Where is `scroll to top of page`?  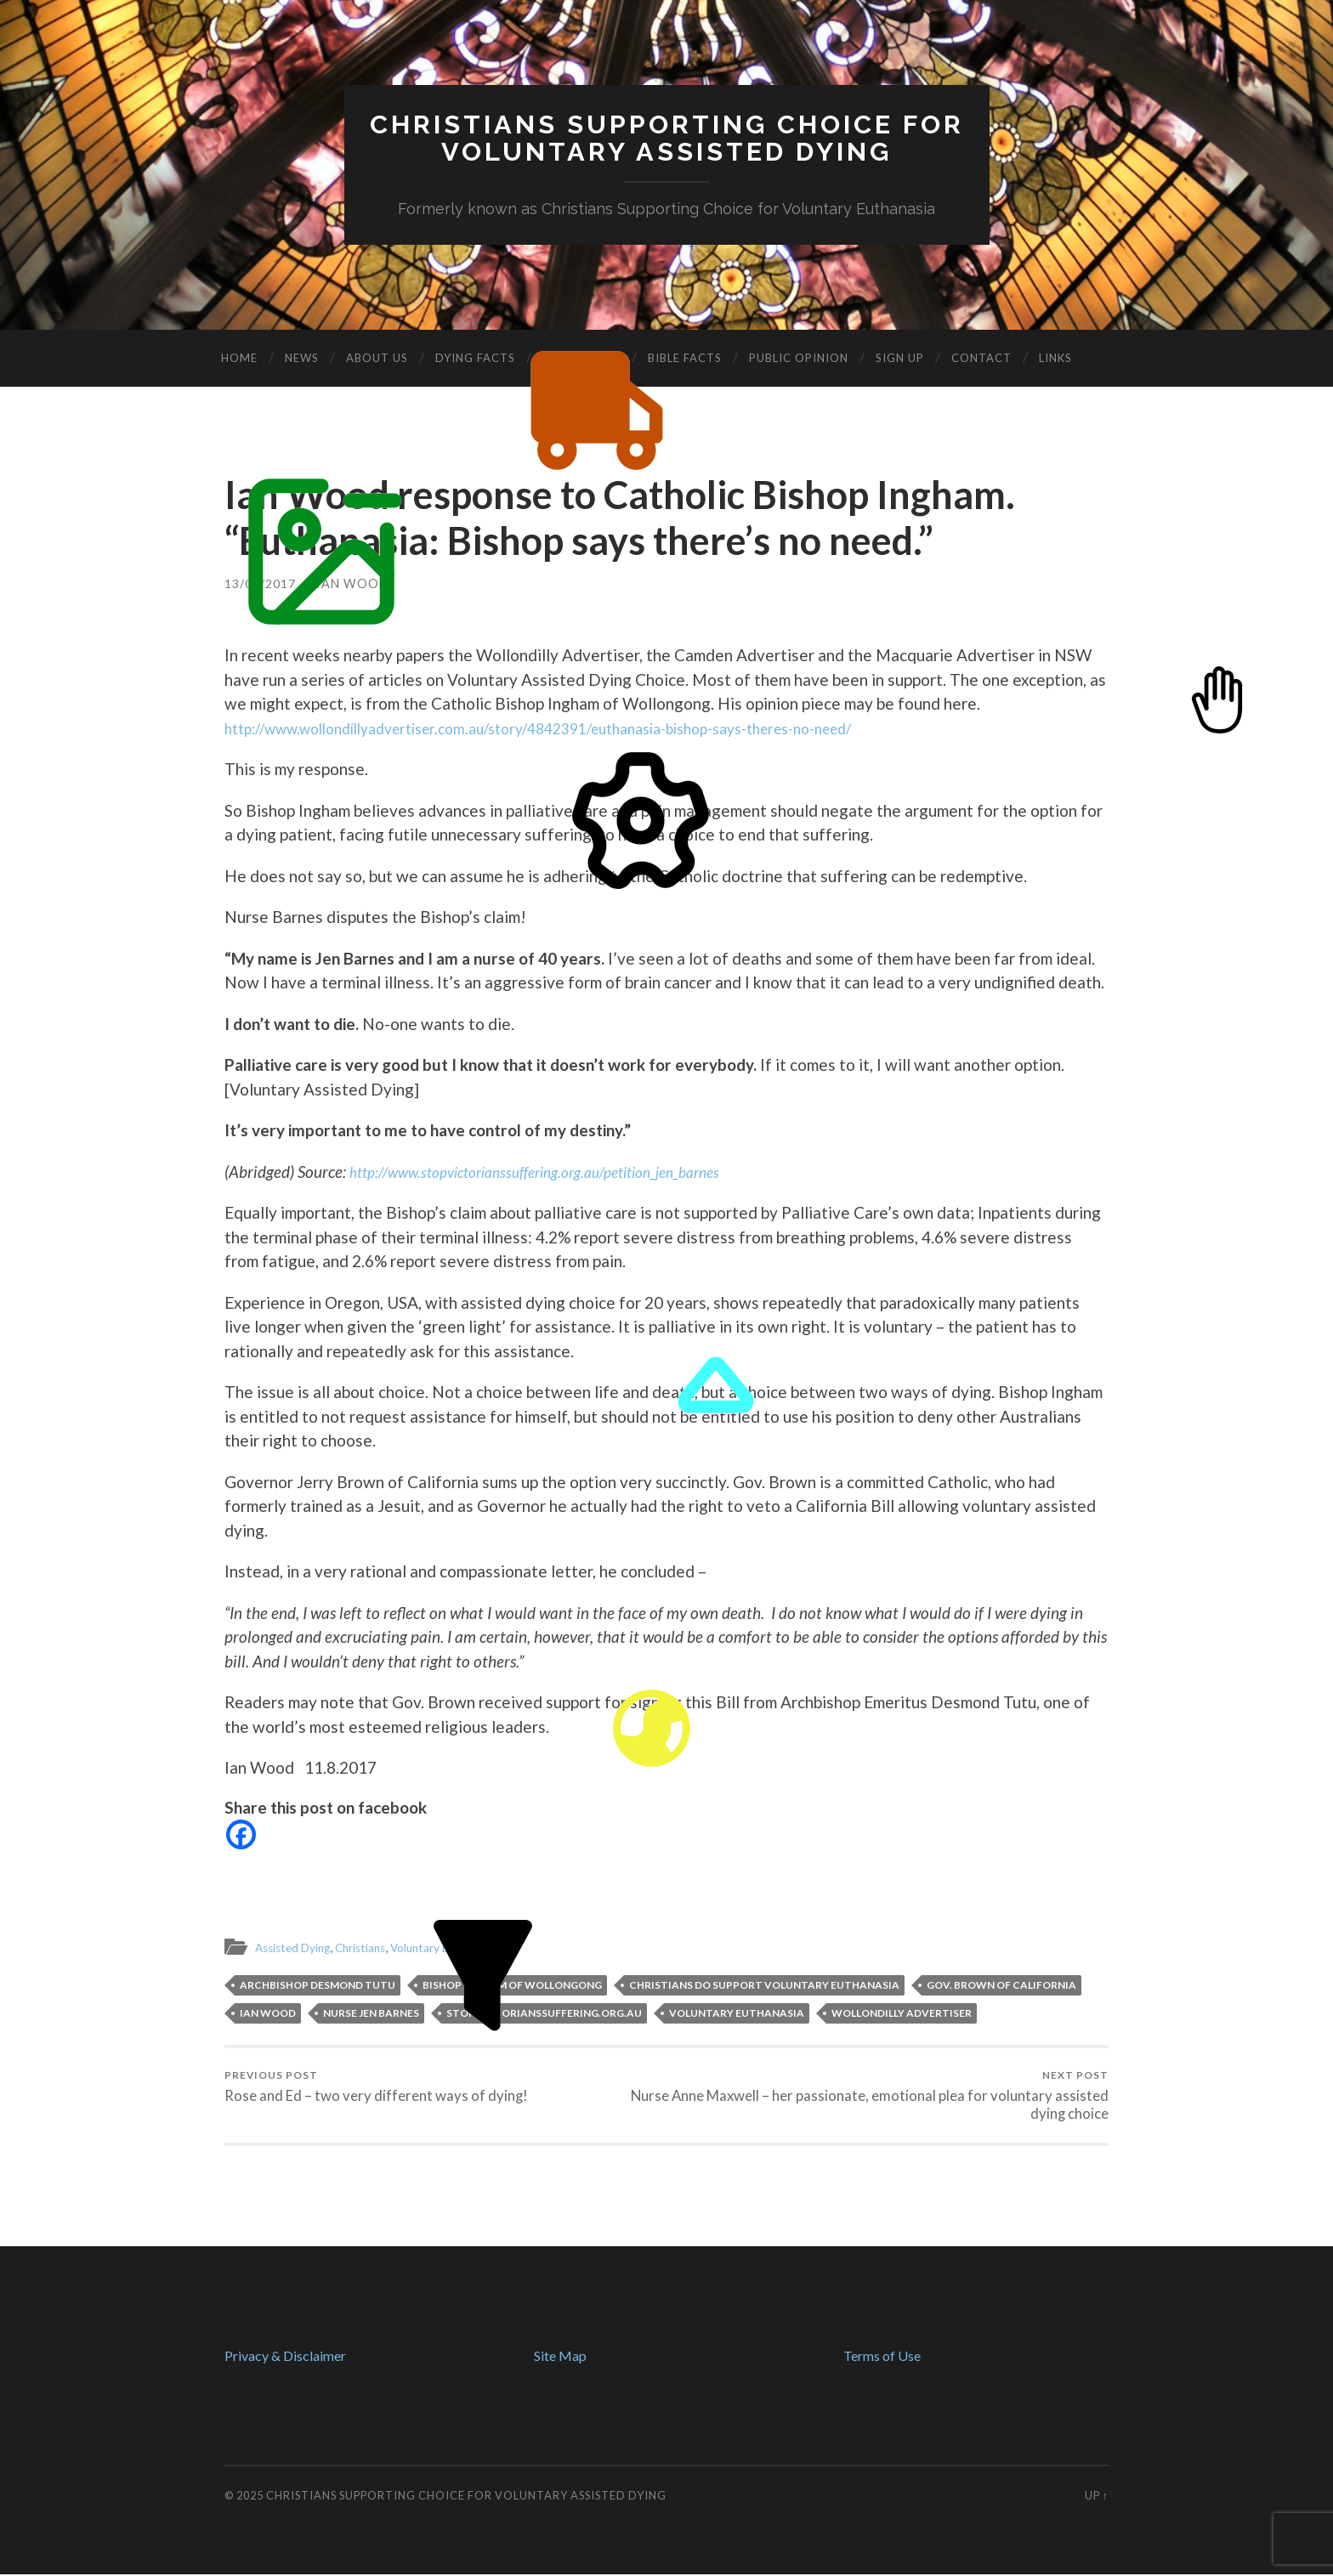
scroll to top of page is located at coordinates (716, 1388).